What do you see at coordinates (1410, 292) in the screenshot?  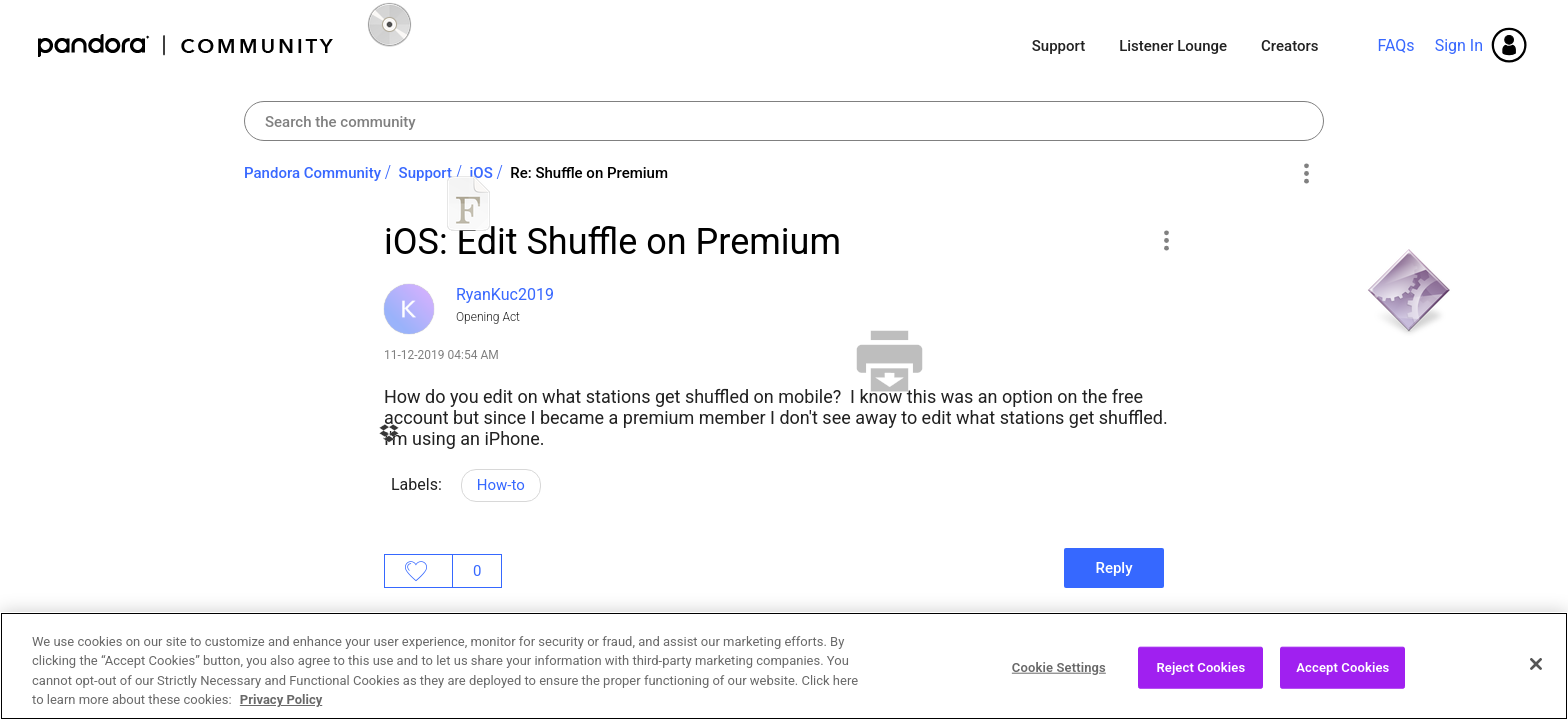 I see `indicates an executable program file` at bounding box center [1410, 292].